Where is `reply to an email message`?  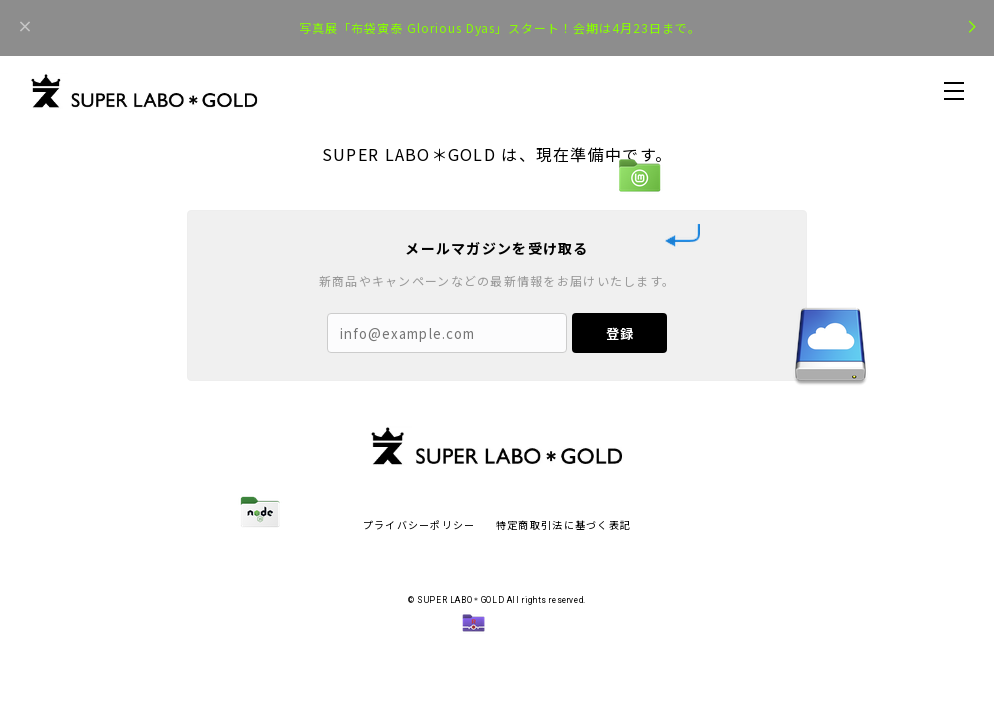 reply to an email message is located at coordinates (682, 233).